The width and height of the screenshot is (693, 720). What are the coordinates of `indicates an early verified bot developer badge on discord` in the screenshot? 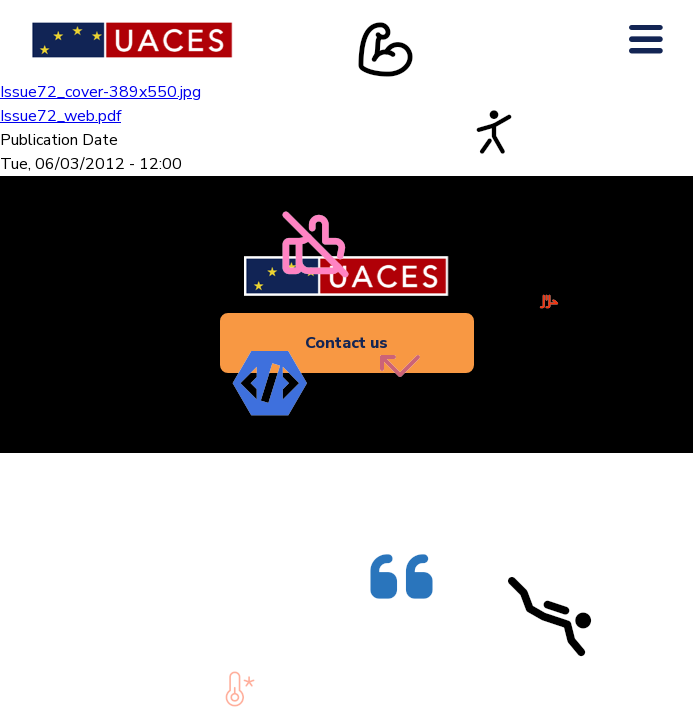 It's located at (270, 383).